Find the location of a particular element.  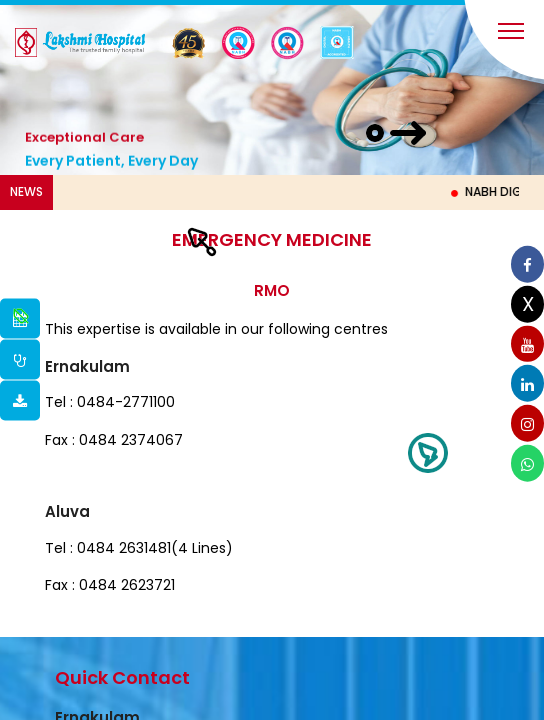

access gardening or landscaping tools is located at coordinates (202, 242).